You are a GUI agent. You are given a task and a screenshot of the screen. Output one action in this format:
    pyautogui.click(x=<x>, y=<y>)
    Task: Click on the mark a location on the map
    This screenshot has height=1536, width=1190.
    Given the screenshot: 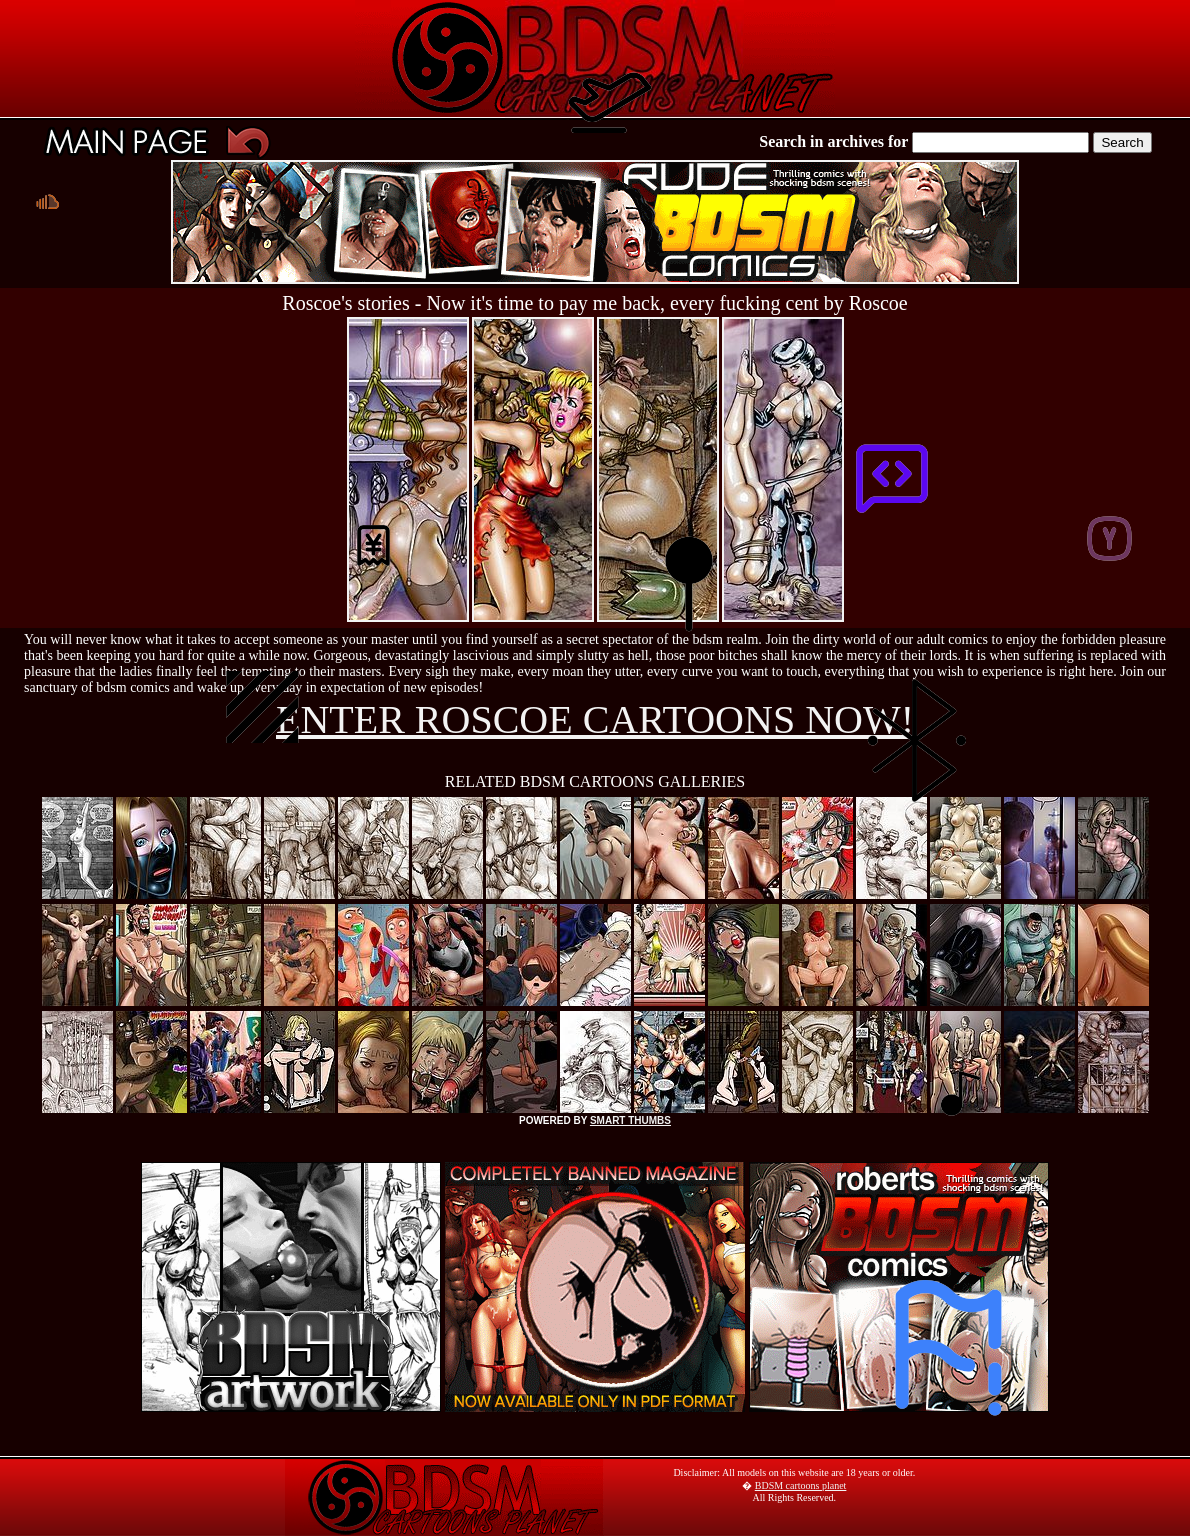 What is the action you would take?
    pyautogui.click(x=689, y=584)
    